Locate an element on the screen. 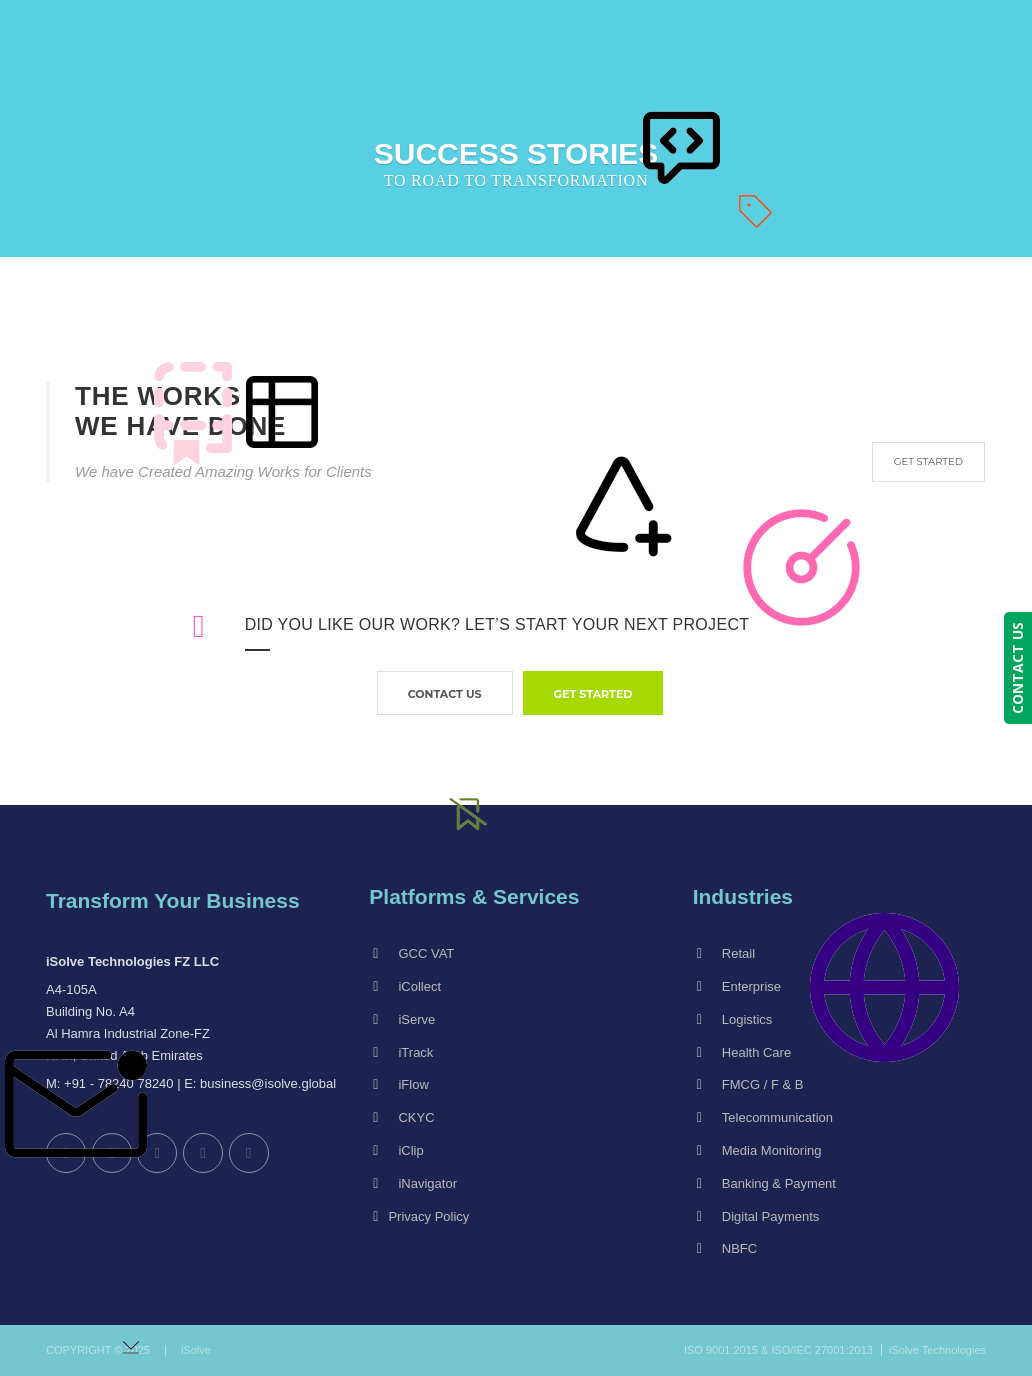 Image resolution: width=1032 pixels, height=1376 pixels. open code review comments is located at coordinates (681, 145).